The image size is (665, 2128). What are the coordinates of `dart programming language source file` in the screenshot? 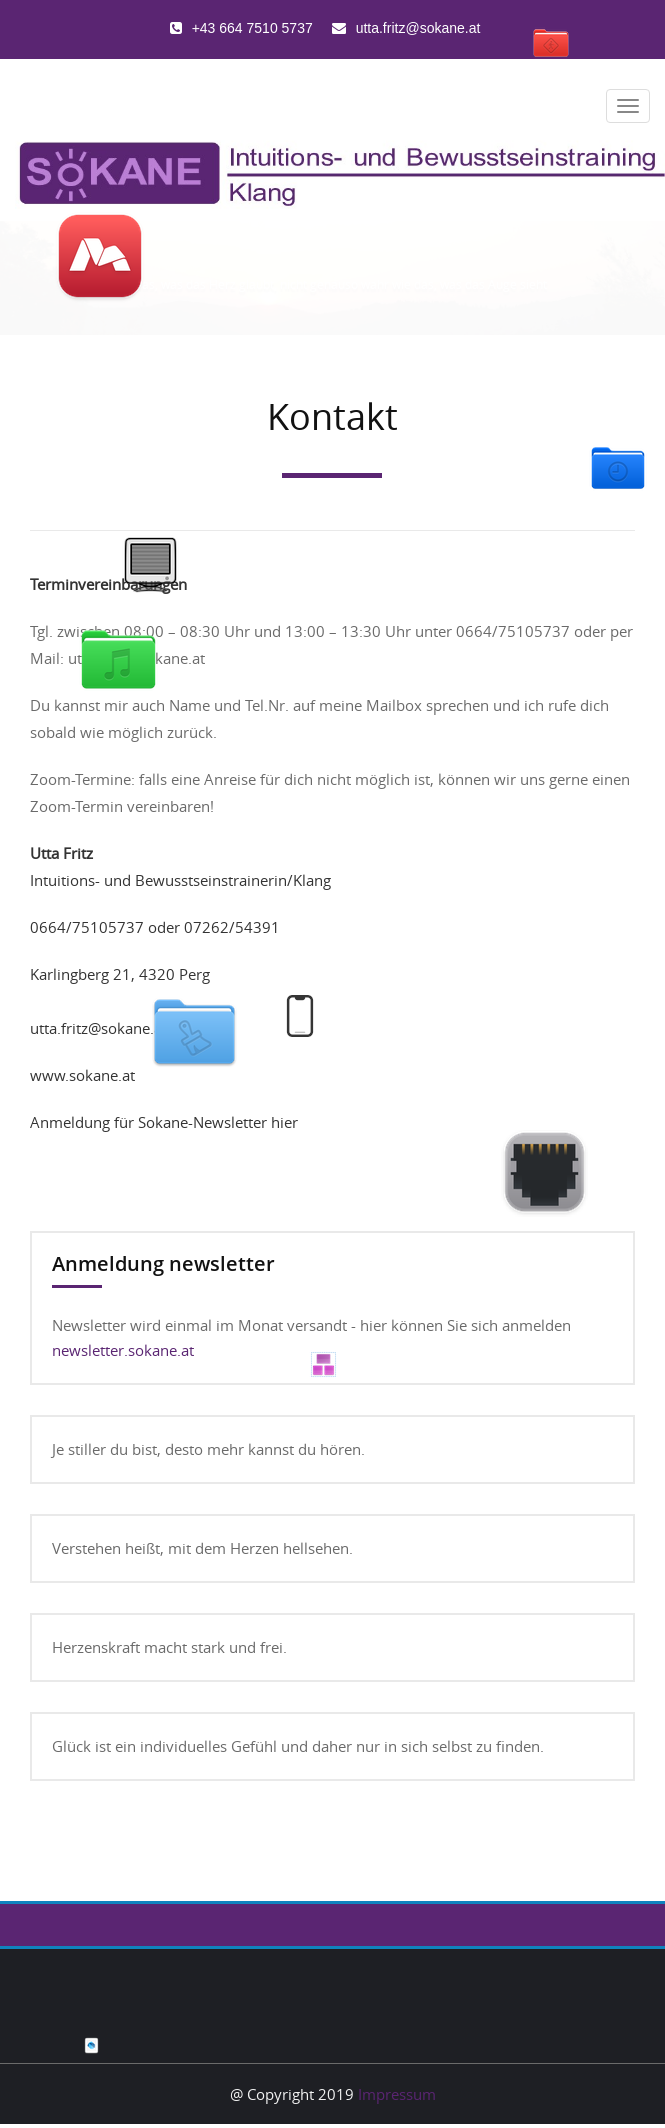 It's located at (91, 2045).